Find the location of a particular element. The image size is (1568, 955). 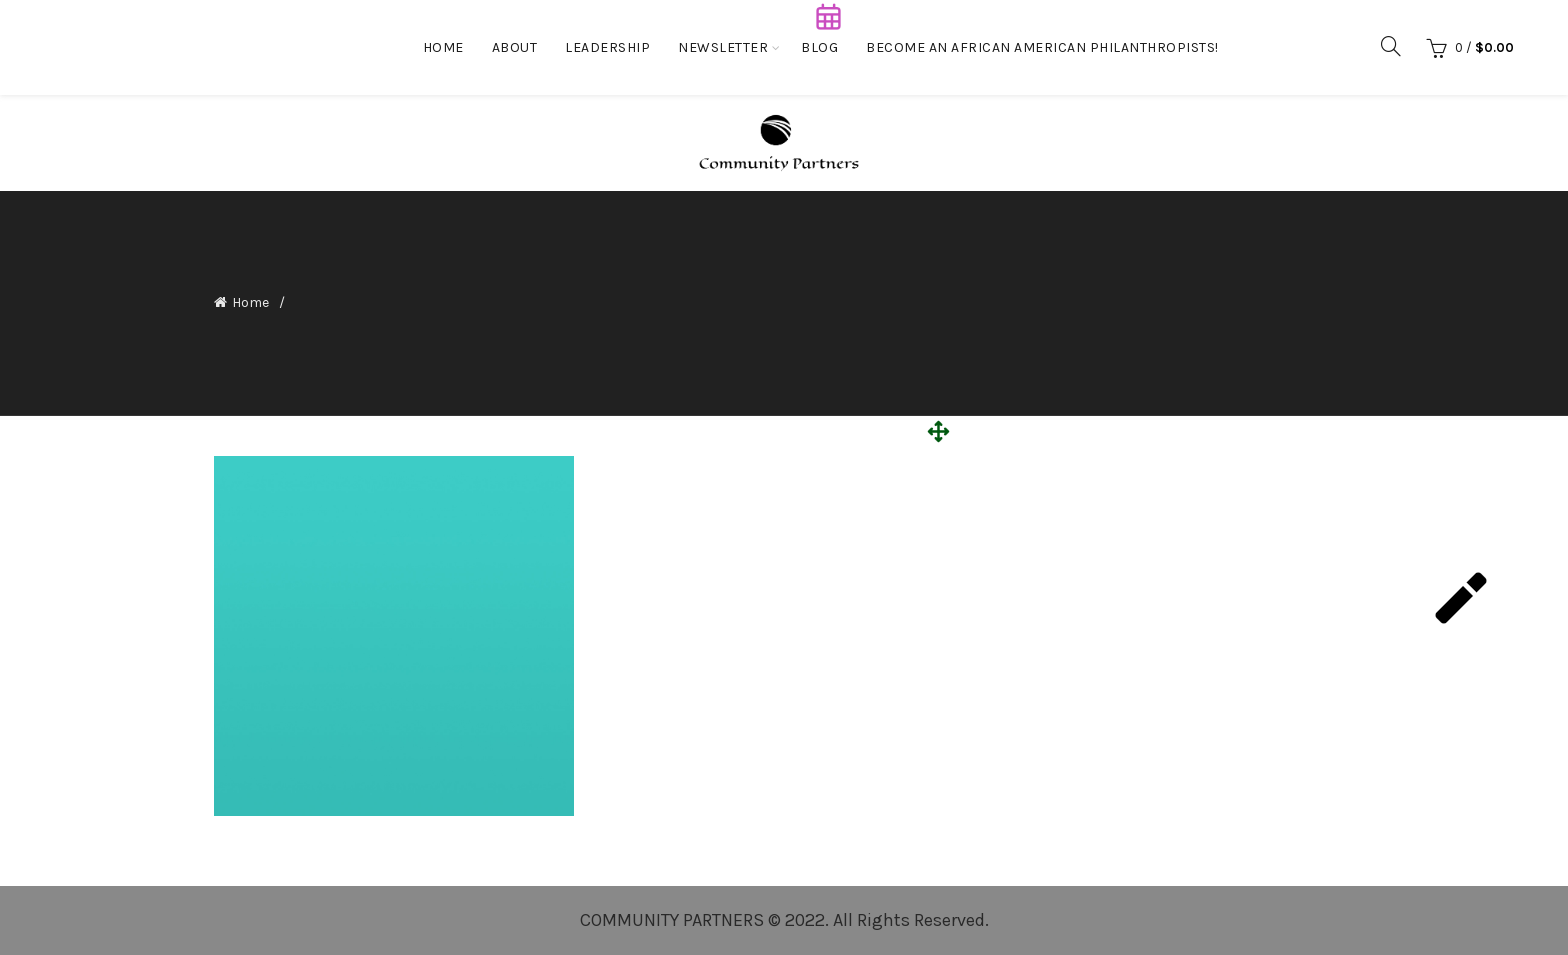

apply auto-enhance or magic edit to content is located at coordinates (1461, 598).